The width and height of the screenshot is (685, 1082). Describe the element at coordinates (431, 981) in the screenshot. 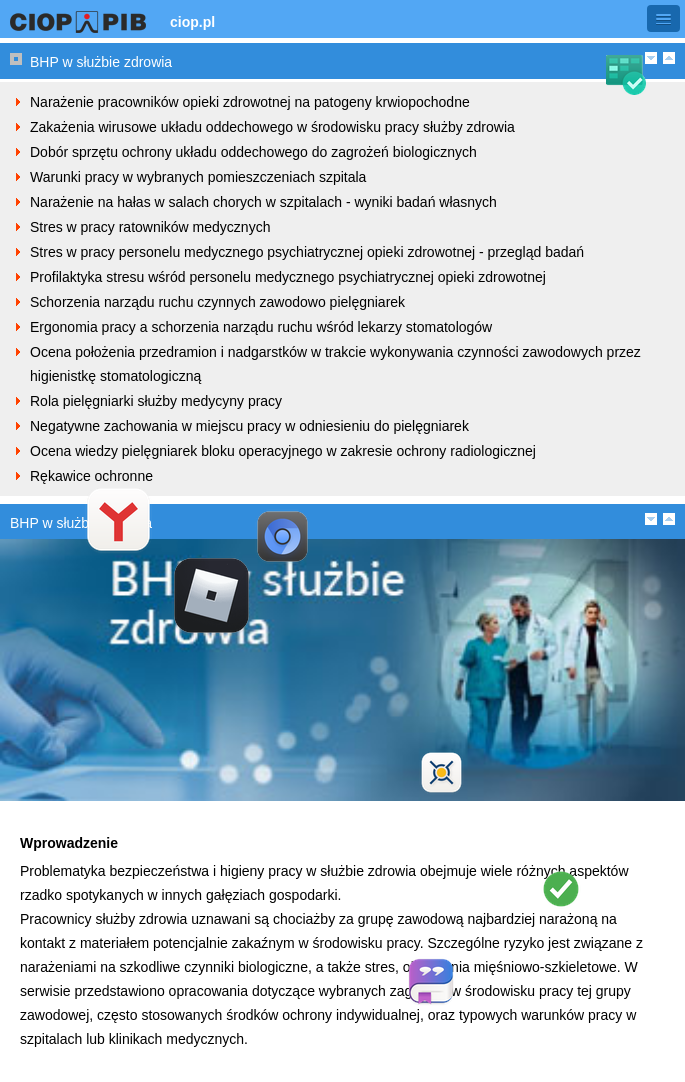

I see `open citations manager app` at that location.